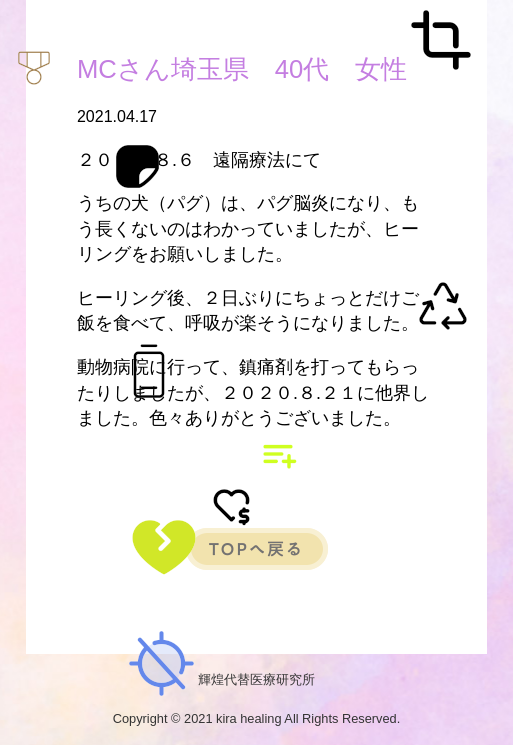 The width and height of the screenshot is (513, 745). I want to click on indicates low battery status, so click(149, 372).